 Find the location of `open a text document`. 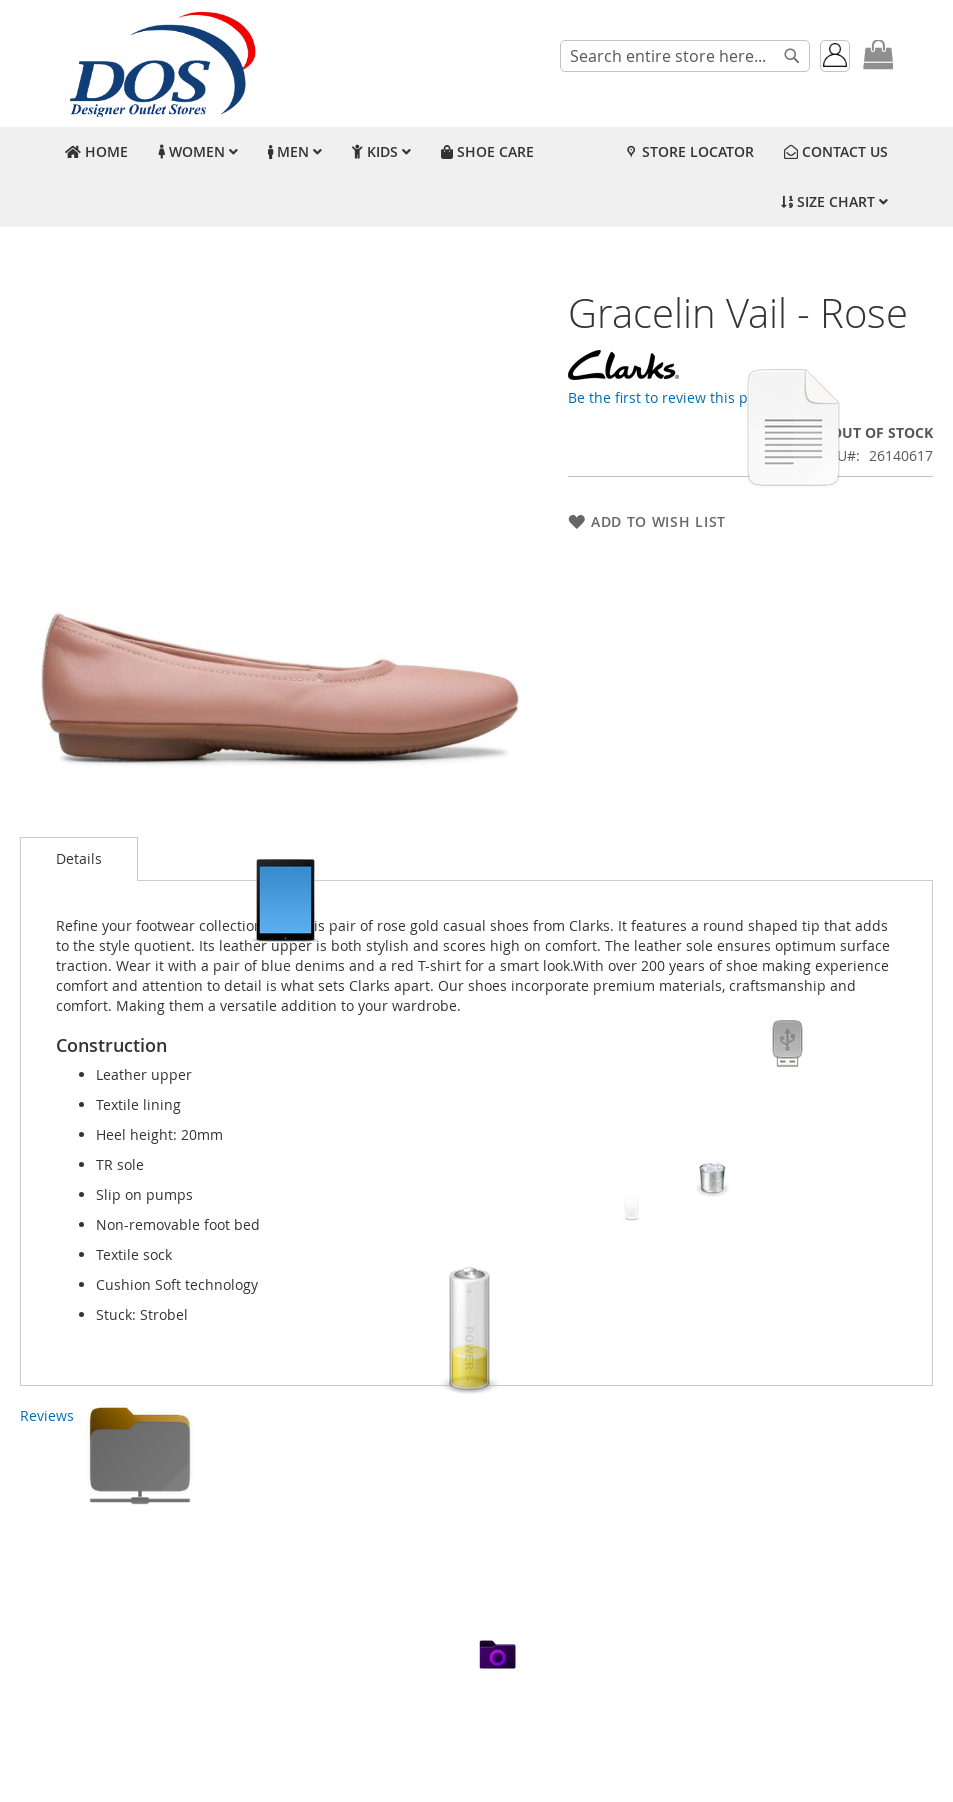

open a text document is located at coordinates (793, 427).